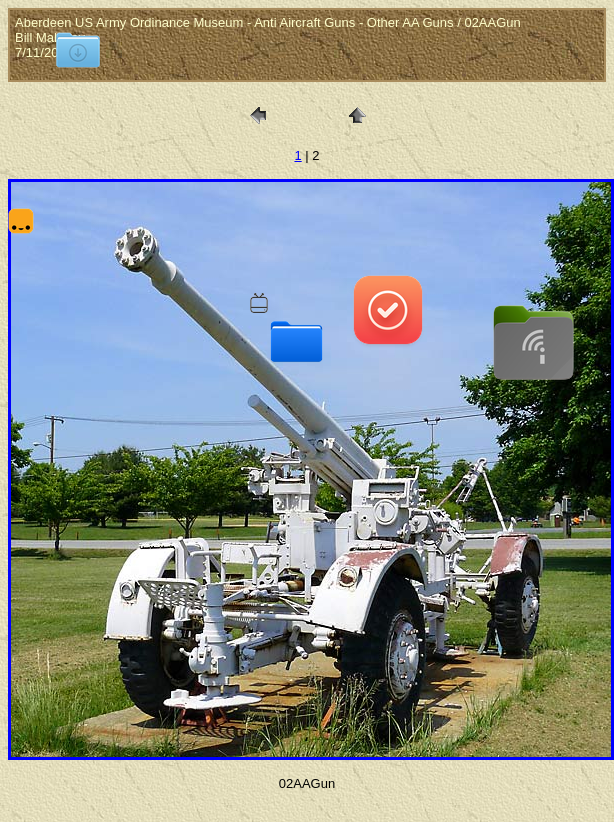 Image resolution: width=614 pixels, height=822 pixels. What do you see at coordinates (533, 342) in the screenshot?
I see `open insync cloud sync folder` at bounding box center [533, 342].